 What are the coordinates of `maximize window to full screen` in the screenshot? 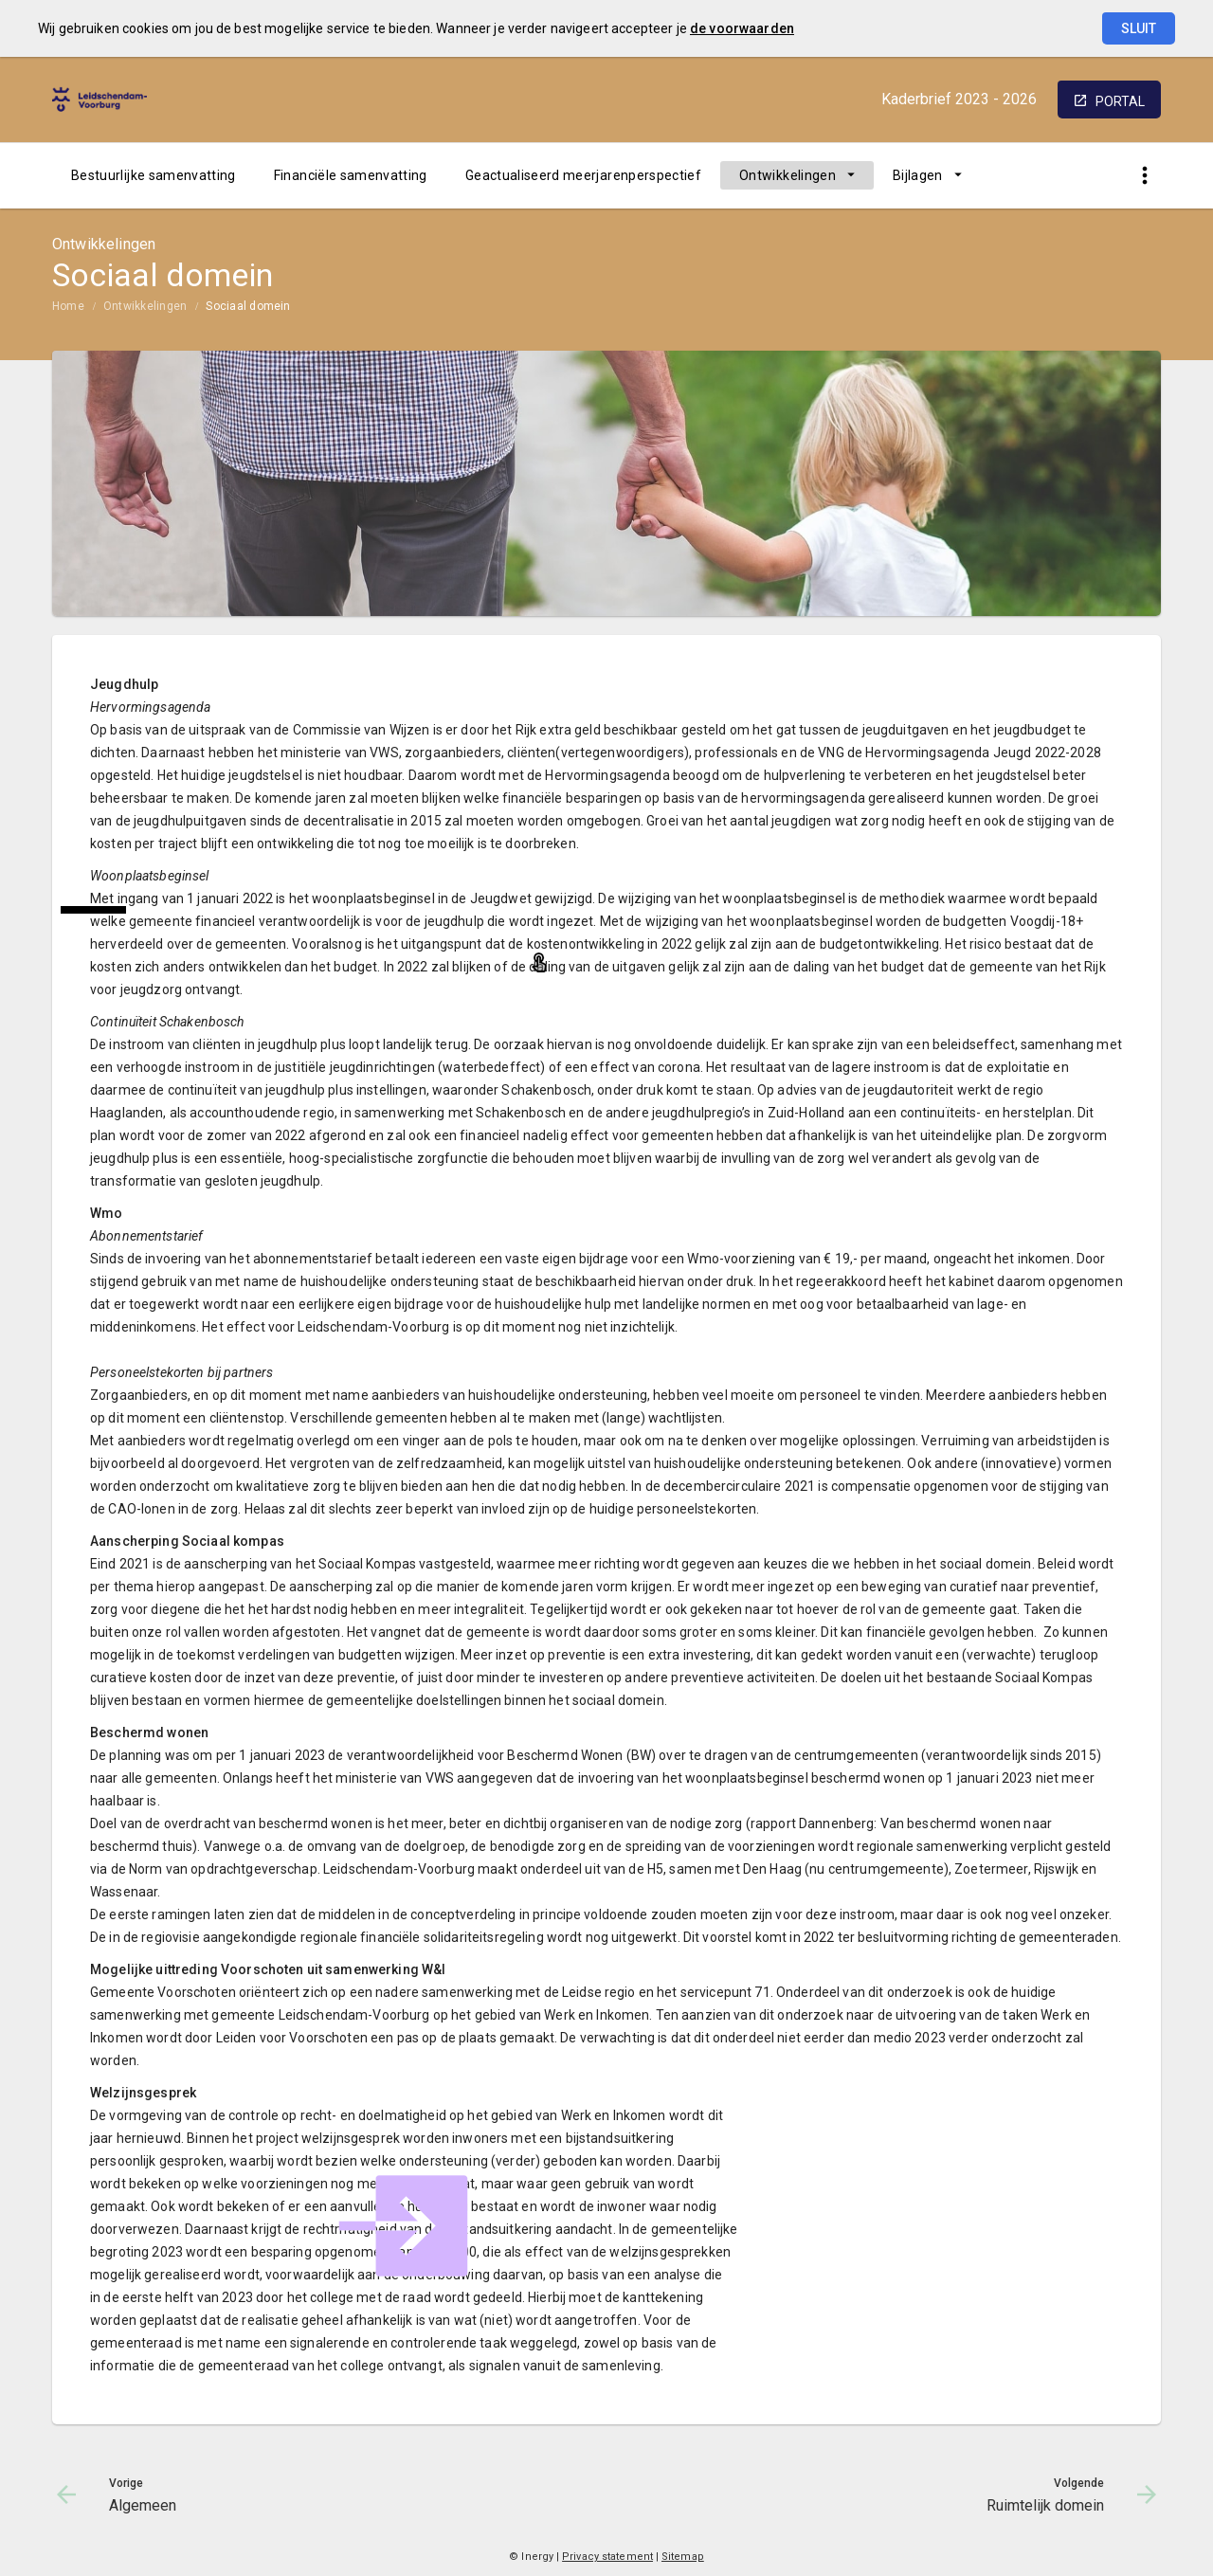 It's located at (93, 938).